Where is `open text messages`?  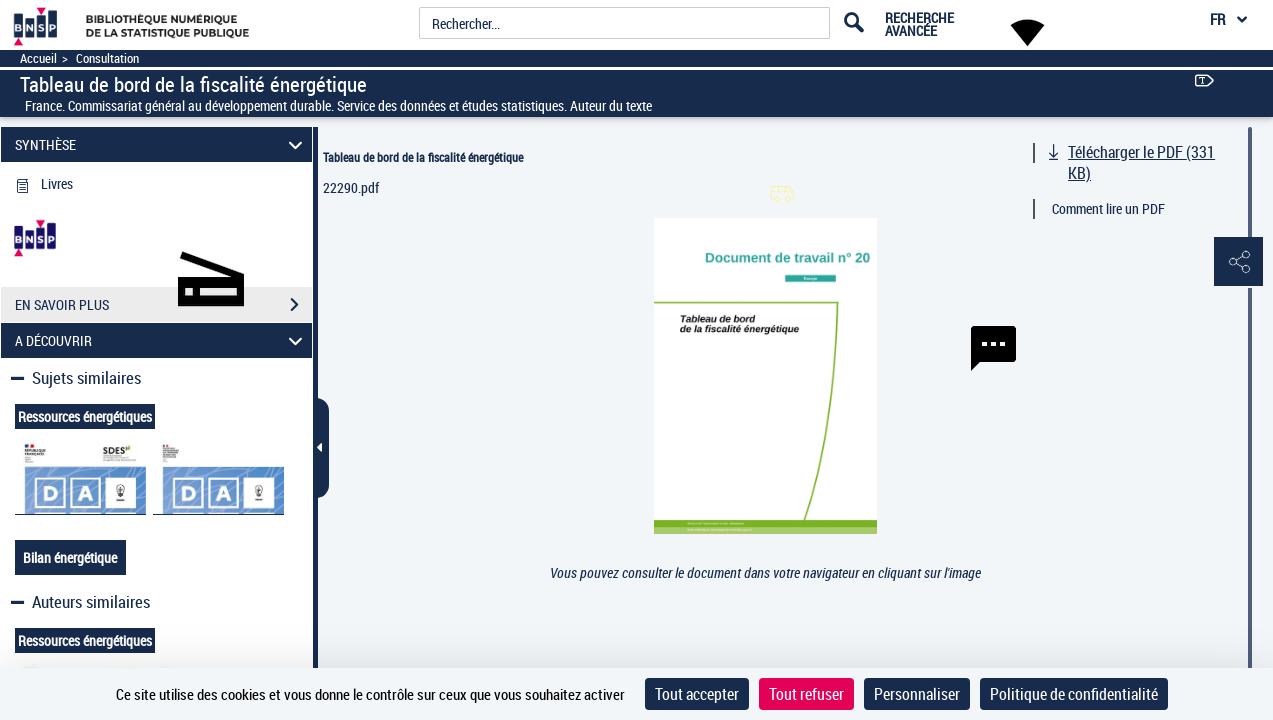
open text messages is located at coordinates (993, 348).